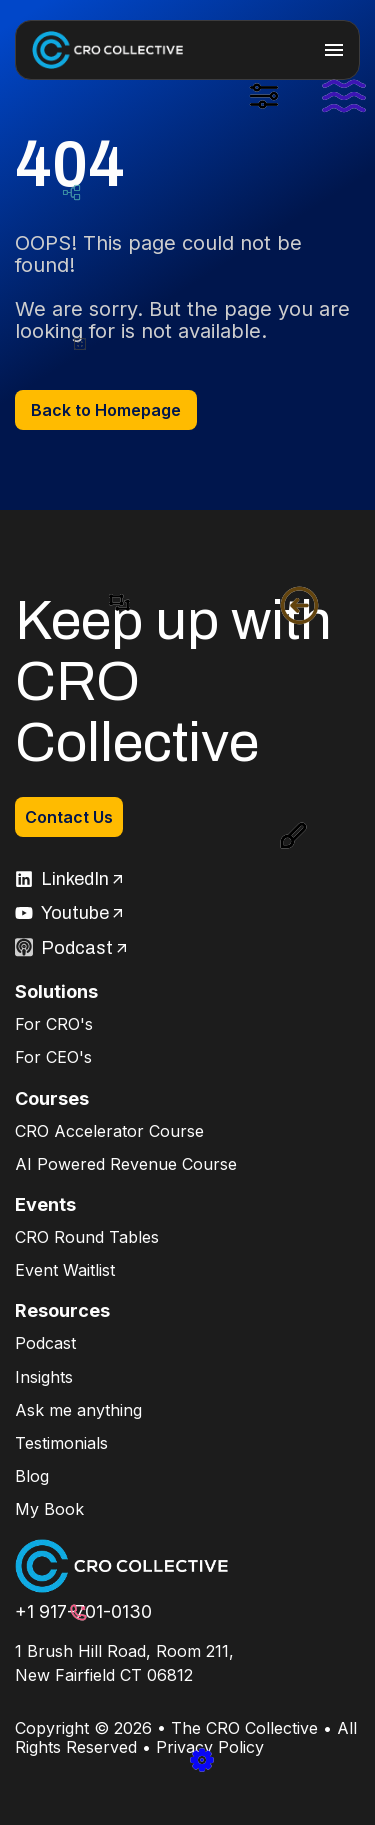 Image resolution: width=375 pixels, height=1825 pixels. Describe the element at coordinates (119, 602) in the screenshot. I see `ungroup selected objects` at that location.